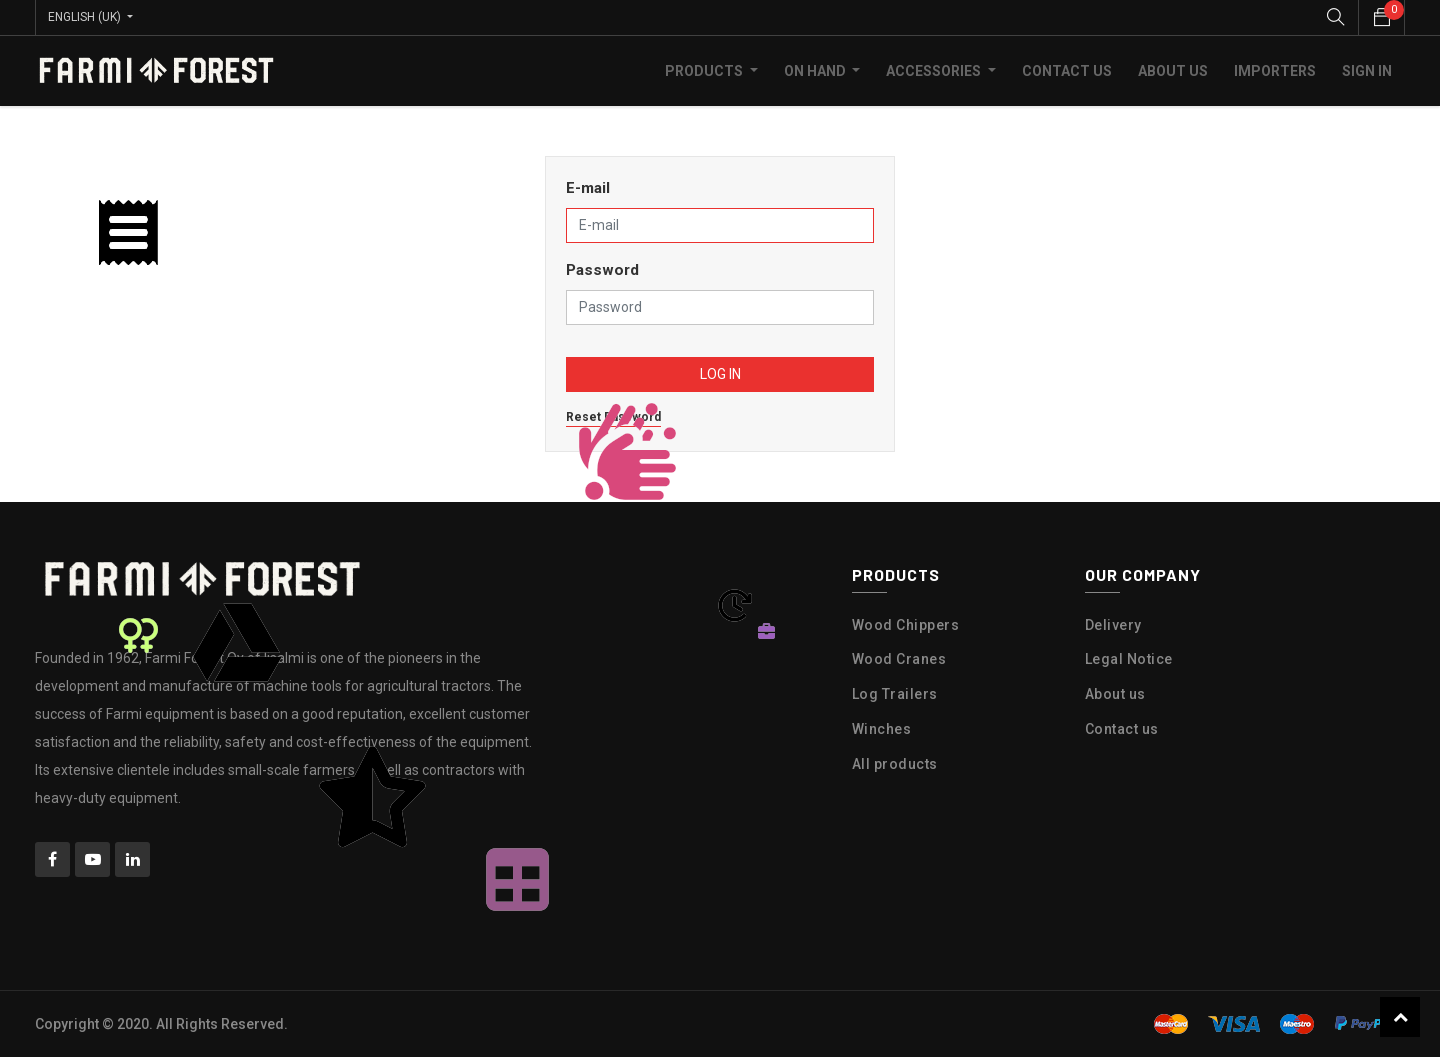  I want to click on view data in table format, so click(517, 879).